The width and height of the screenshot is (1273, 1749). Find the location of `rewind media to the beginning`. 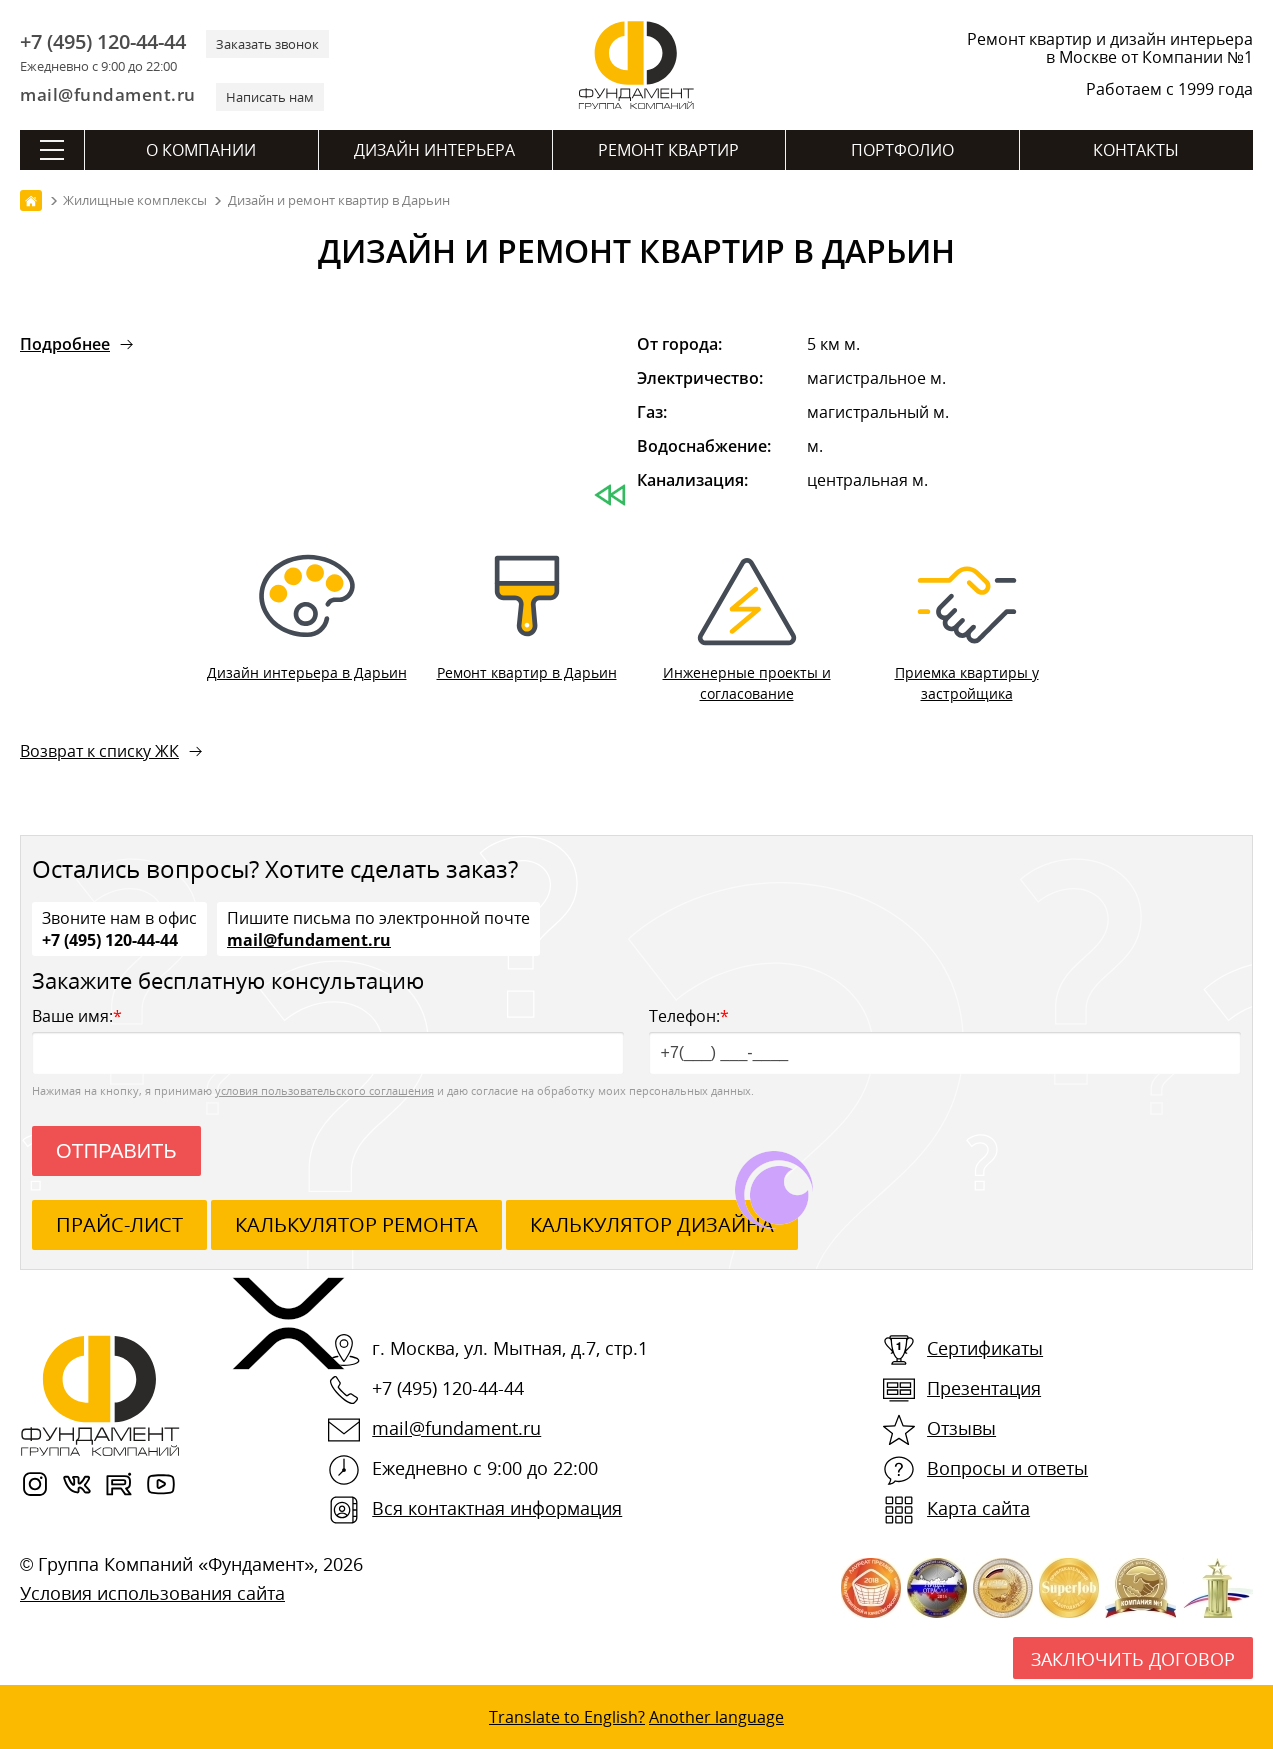

rewind media to the beginning is located at coordinates (611, 495).